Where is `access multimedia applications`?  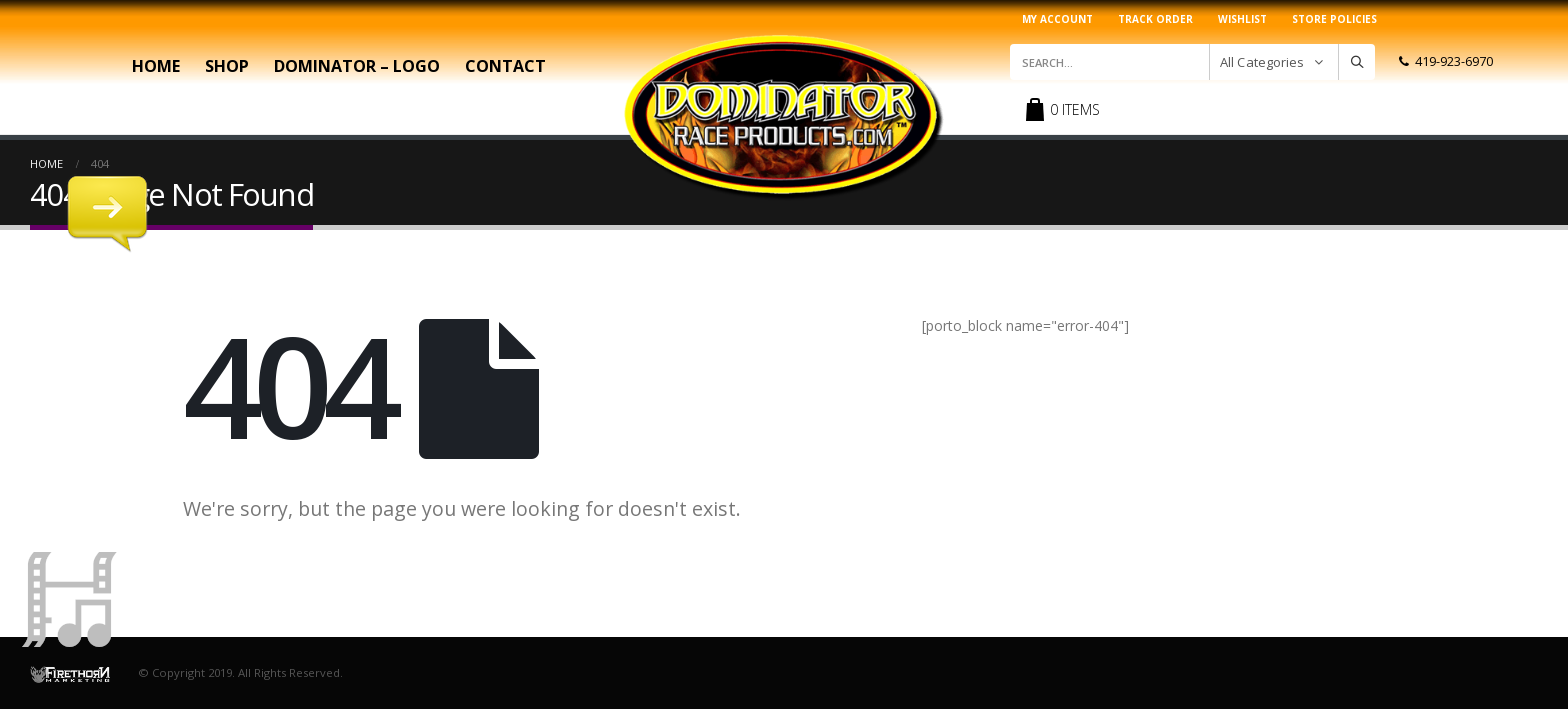 access multimedia applications is located at coordinates (69, 599).